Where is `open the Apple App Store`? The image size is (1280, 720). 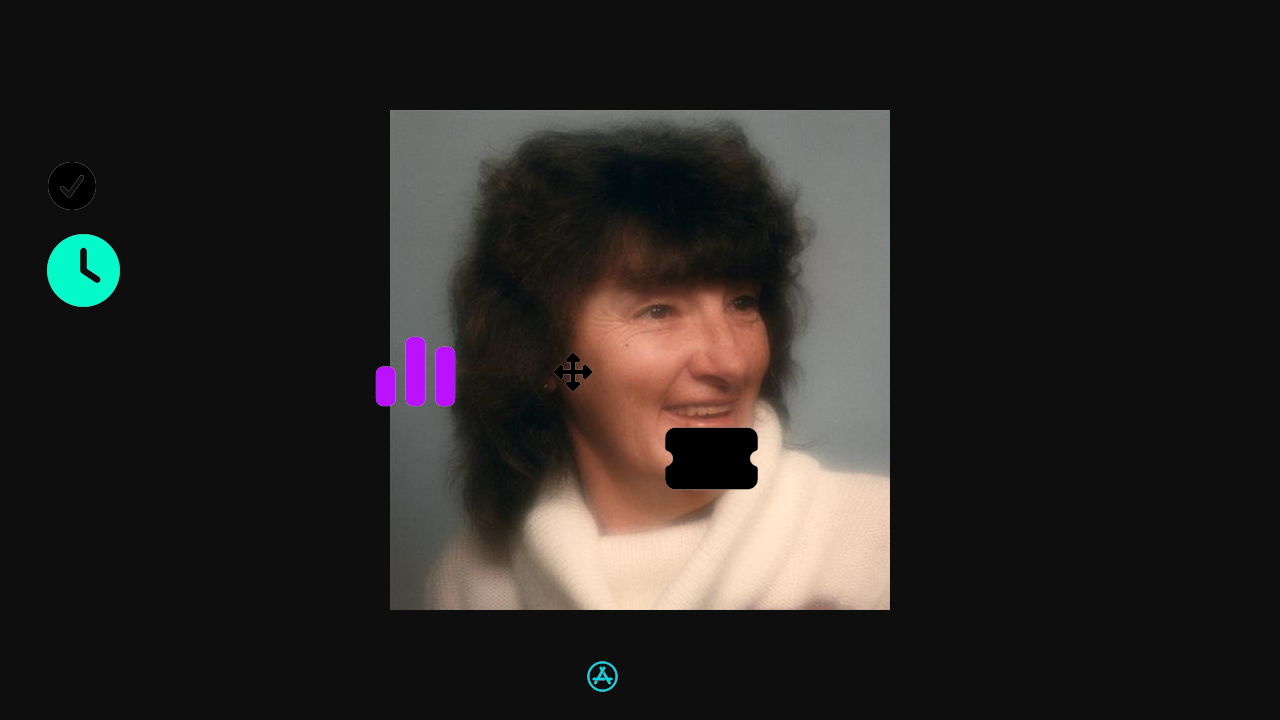
open the Apple App Store is located at coordinates (602, 676).